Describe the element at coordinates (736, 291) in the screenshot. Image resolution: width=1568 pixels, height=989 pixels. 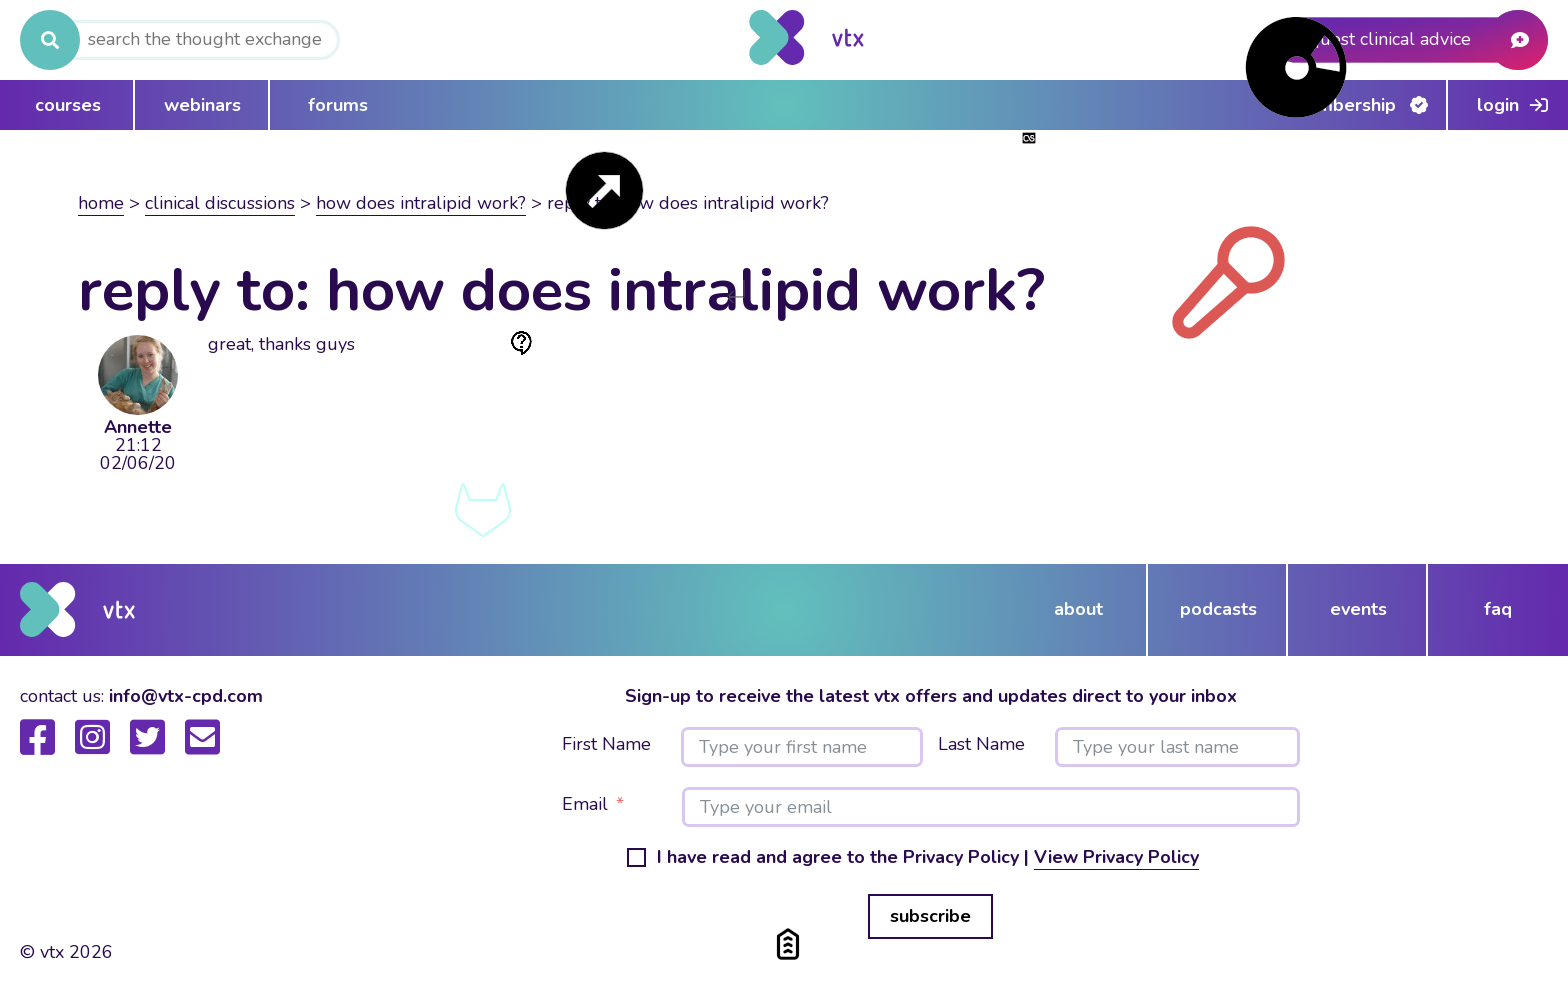
I see `go back to previous line or section` at that location.